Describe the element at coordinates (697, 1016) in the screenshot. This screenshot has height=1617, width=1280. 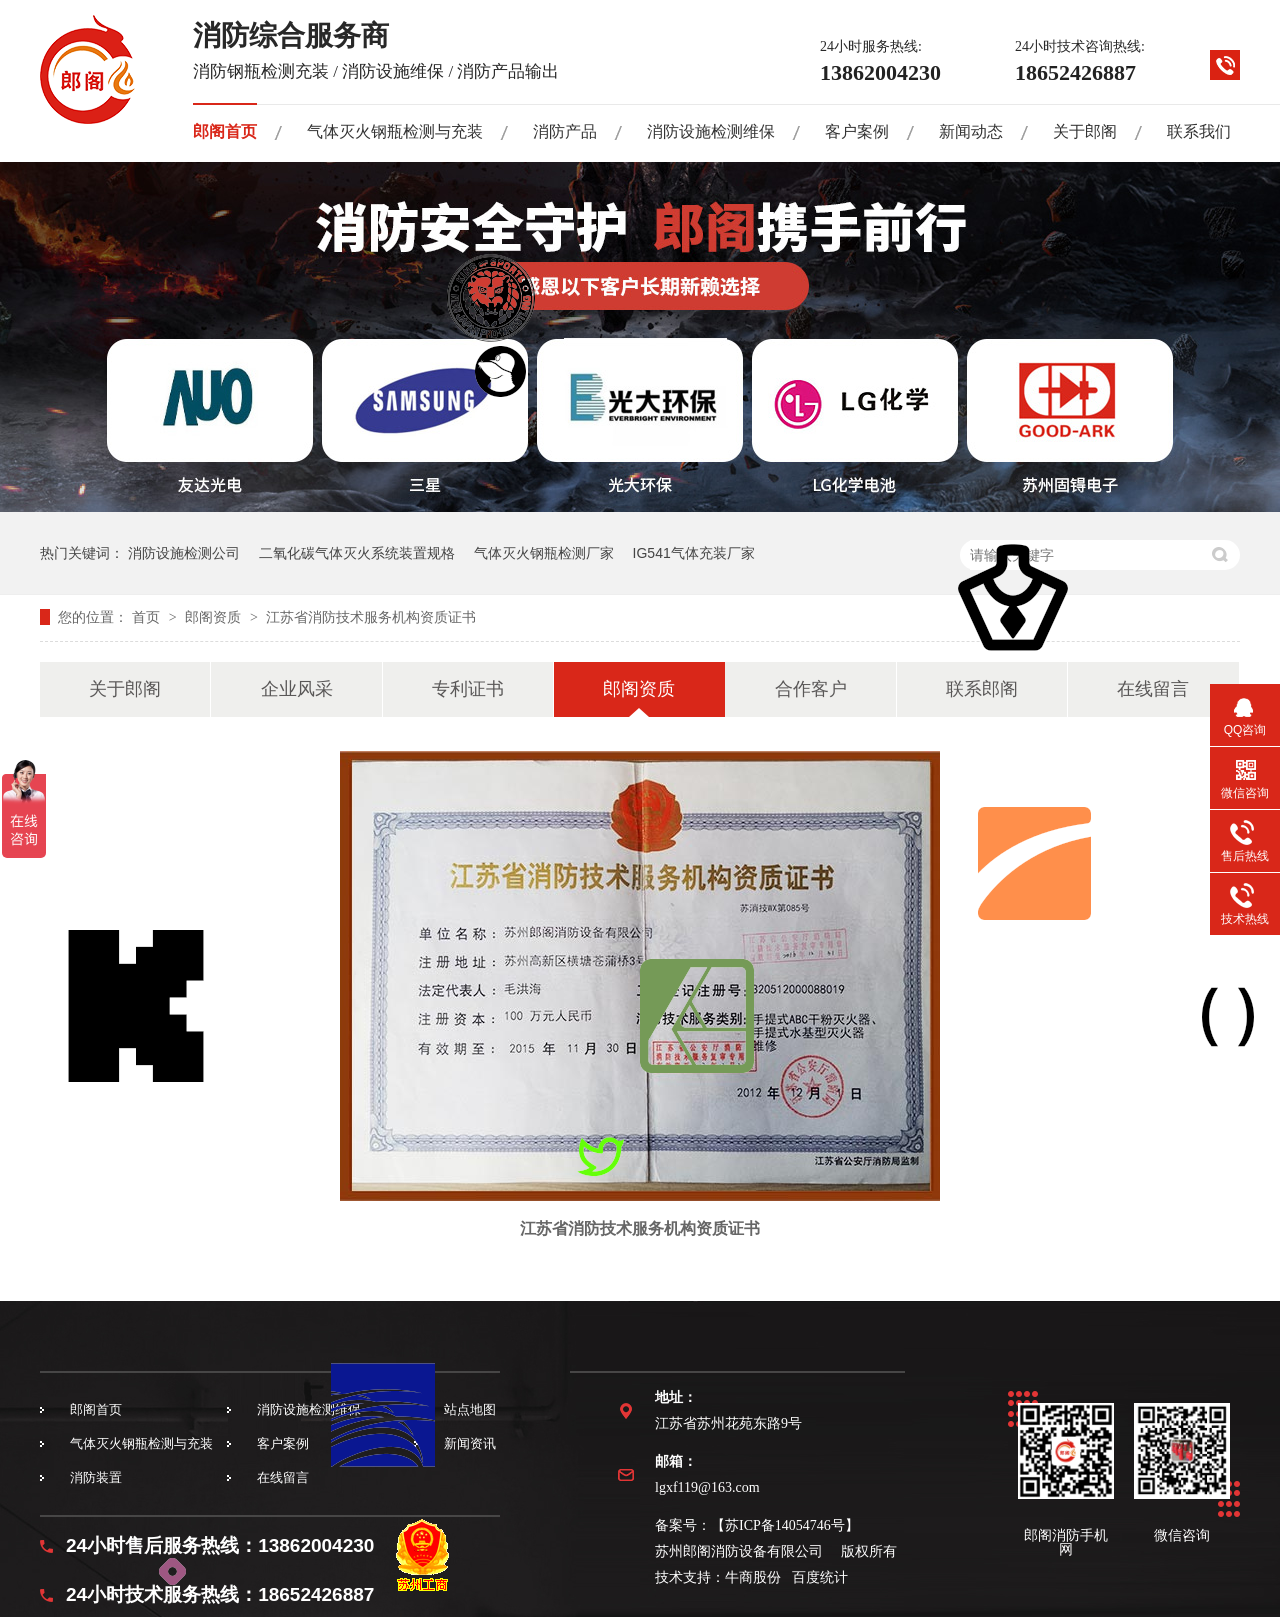
I see `open Affinity Designer application` at that location.